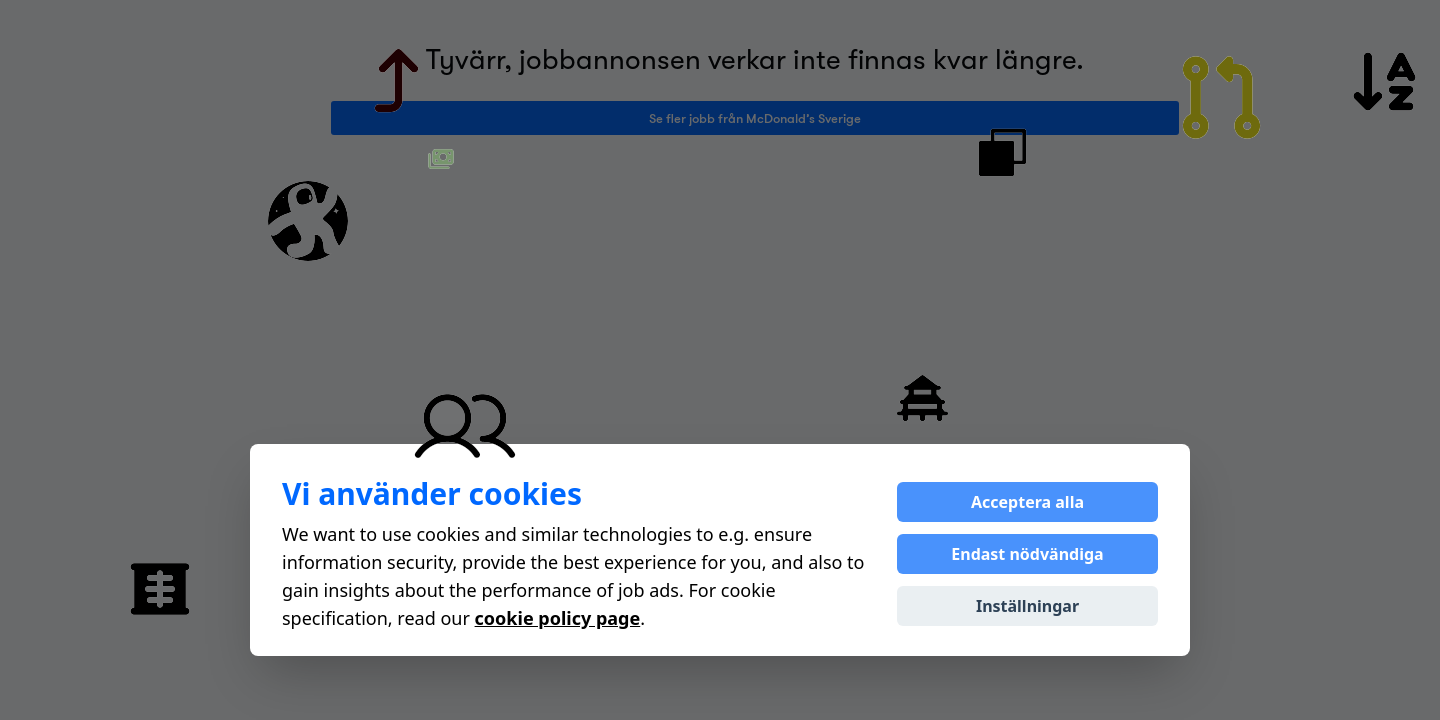 The width and height of the screenshot is (1440, 720). What do you see at coordinates (160, 589) in the screenshot?
I see `view x-ray or medical imaging results` at bounding box center [160, 589].